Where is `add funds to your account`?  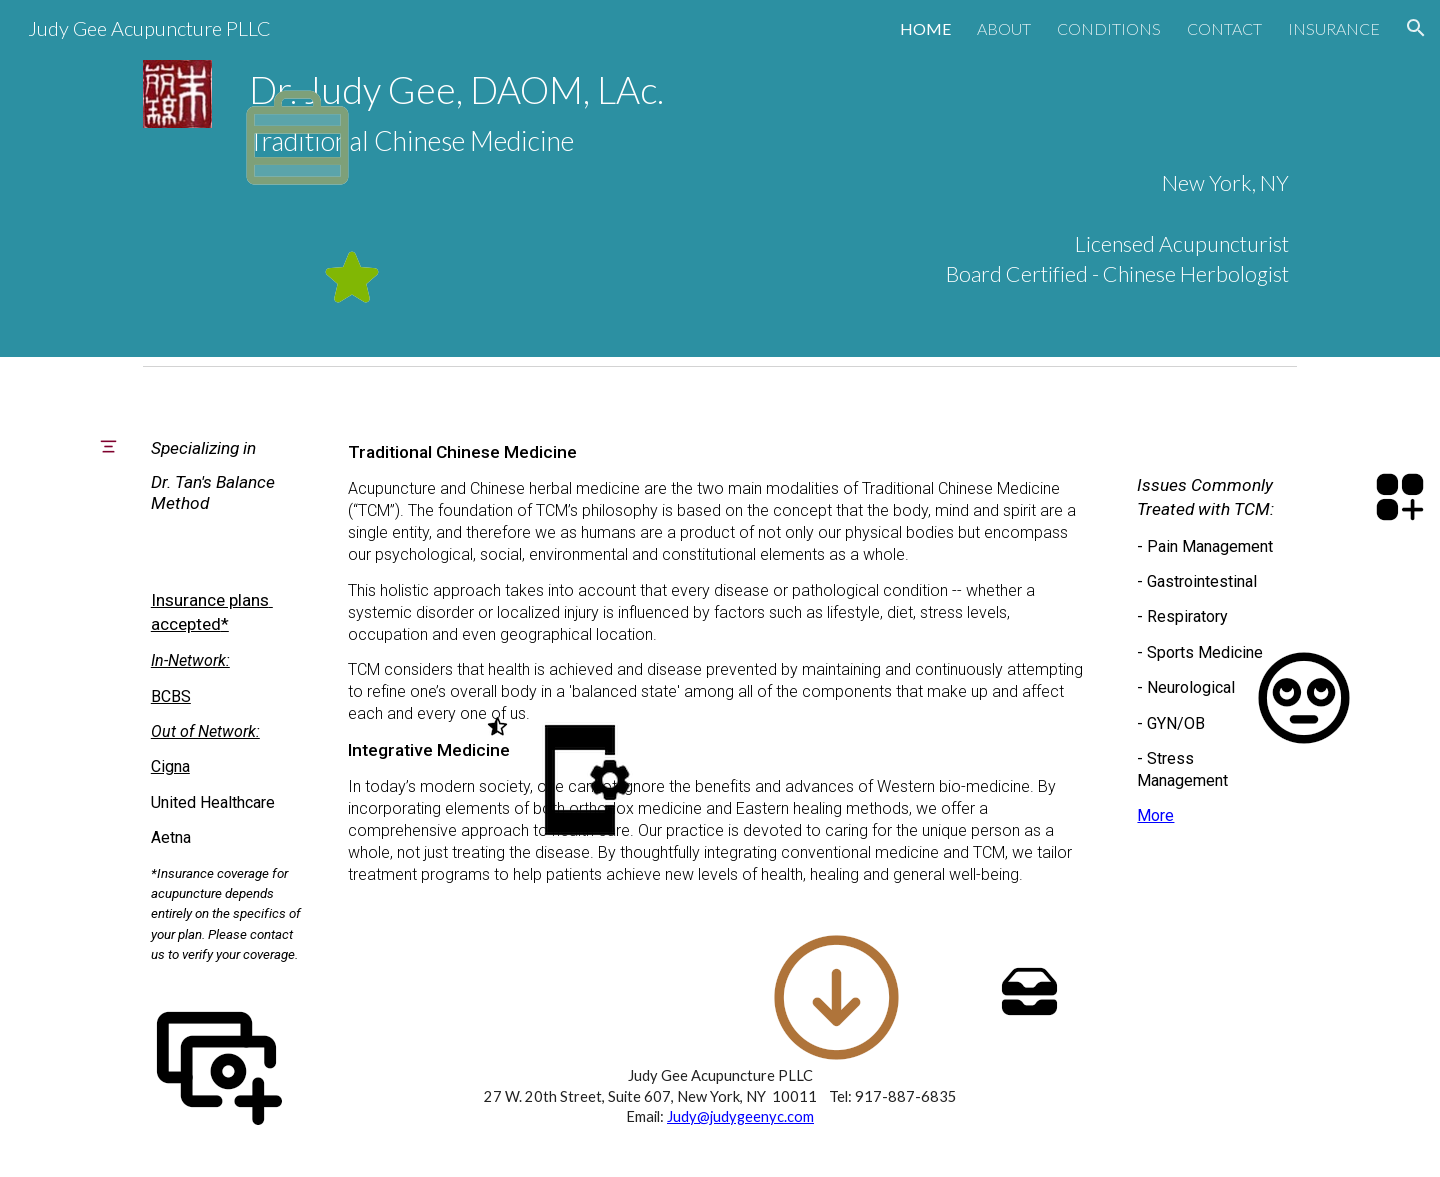 add funds to your account is located at coordinates (216, 1059).